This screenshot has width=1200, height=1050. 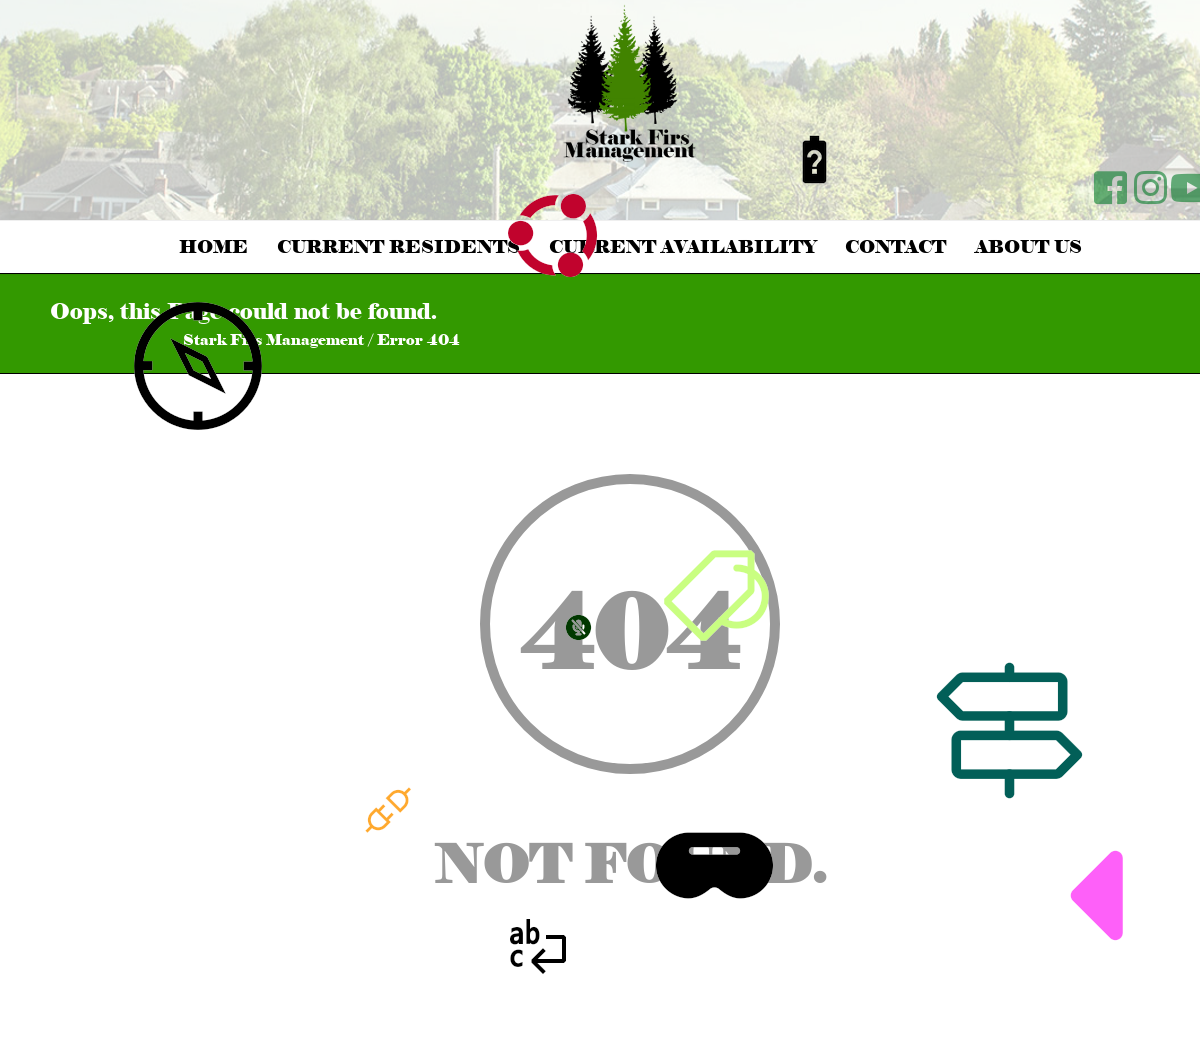 What do you see at coordinates (198, 366) in the screenshot?
I see `navigate to explore or discover features` at bounding box center [198, 366].